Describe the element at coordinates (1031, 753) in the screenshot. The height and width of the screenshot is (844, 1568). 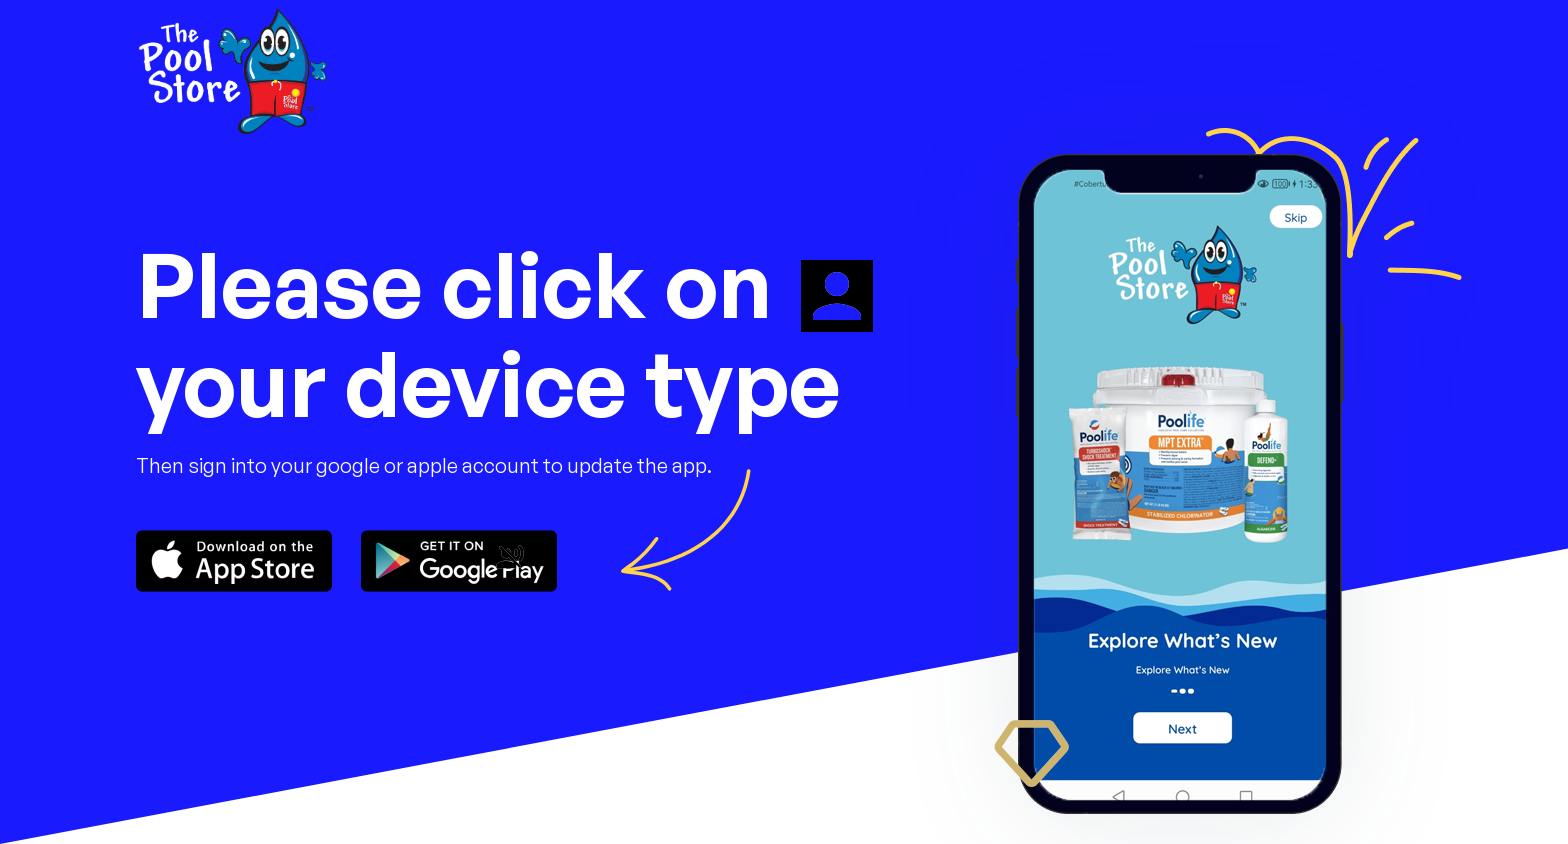
I see `open Sketch design app` at that location.